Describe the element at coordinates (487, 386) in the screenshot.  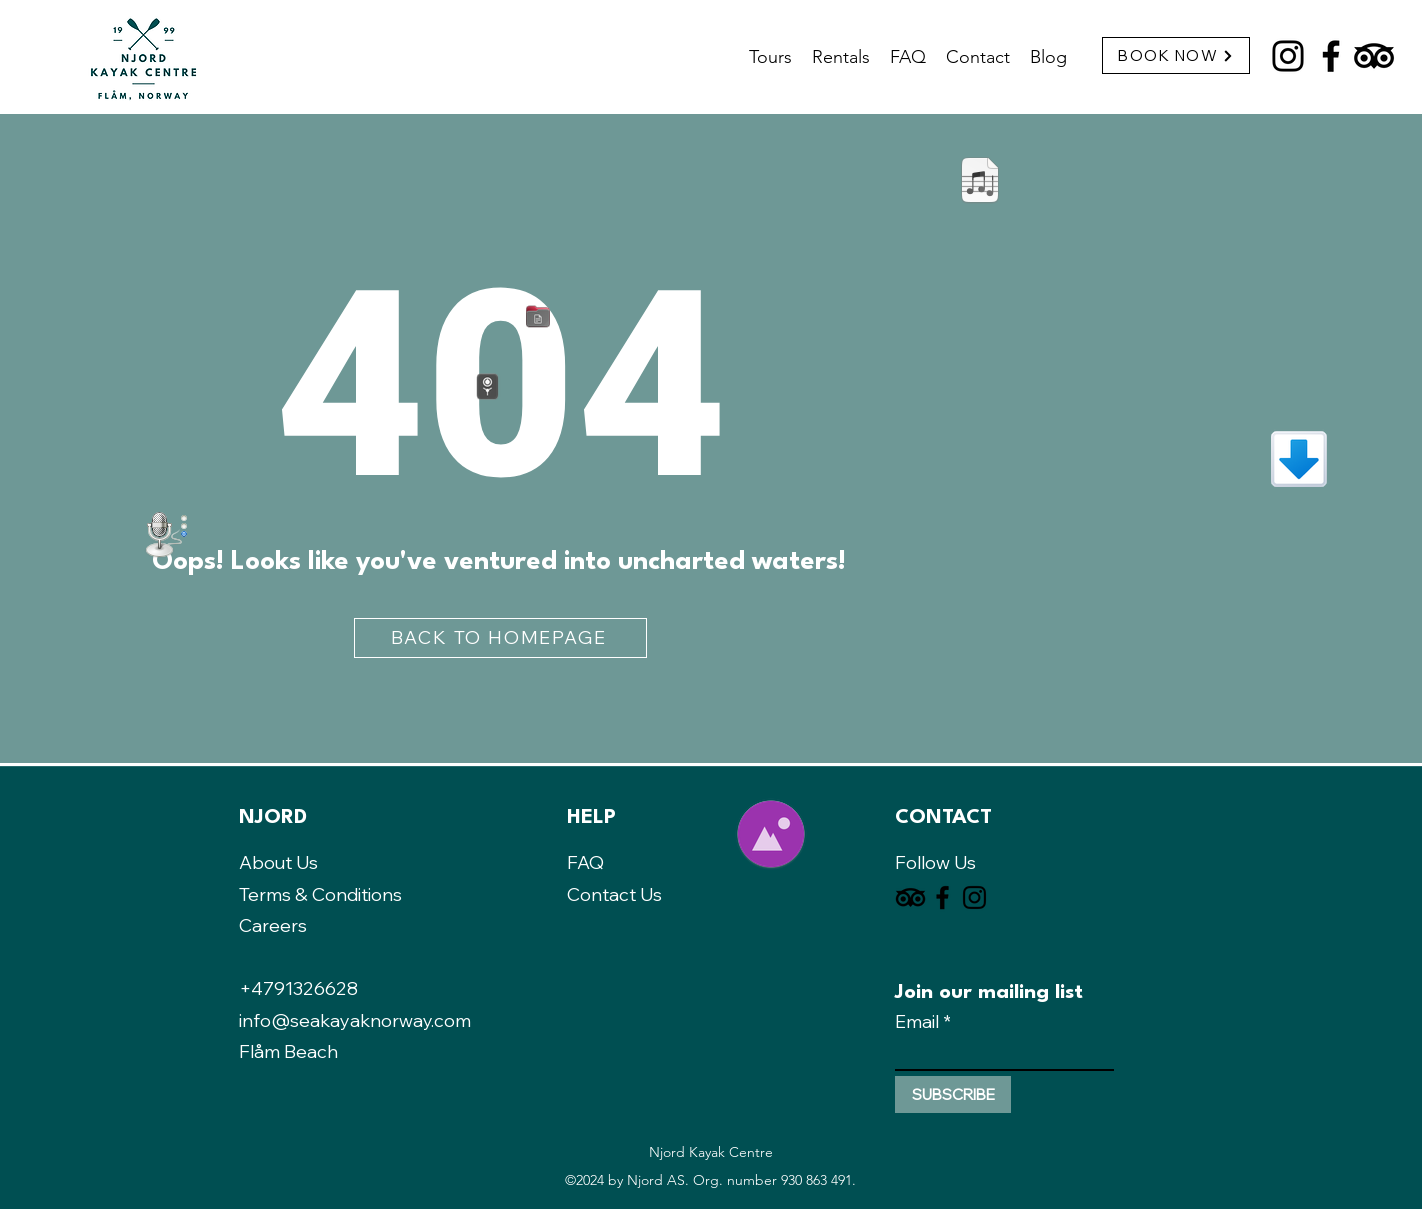
I see `archive selected email messages` at that location.